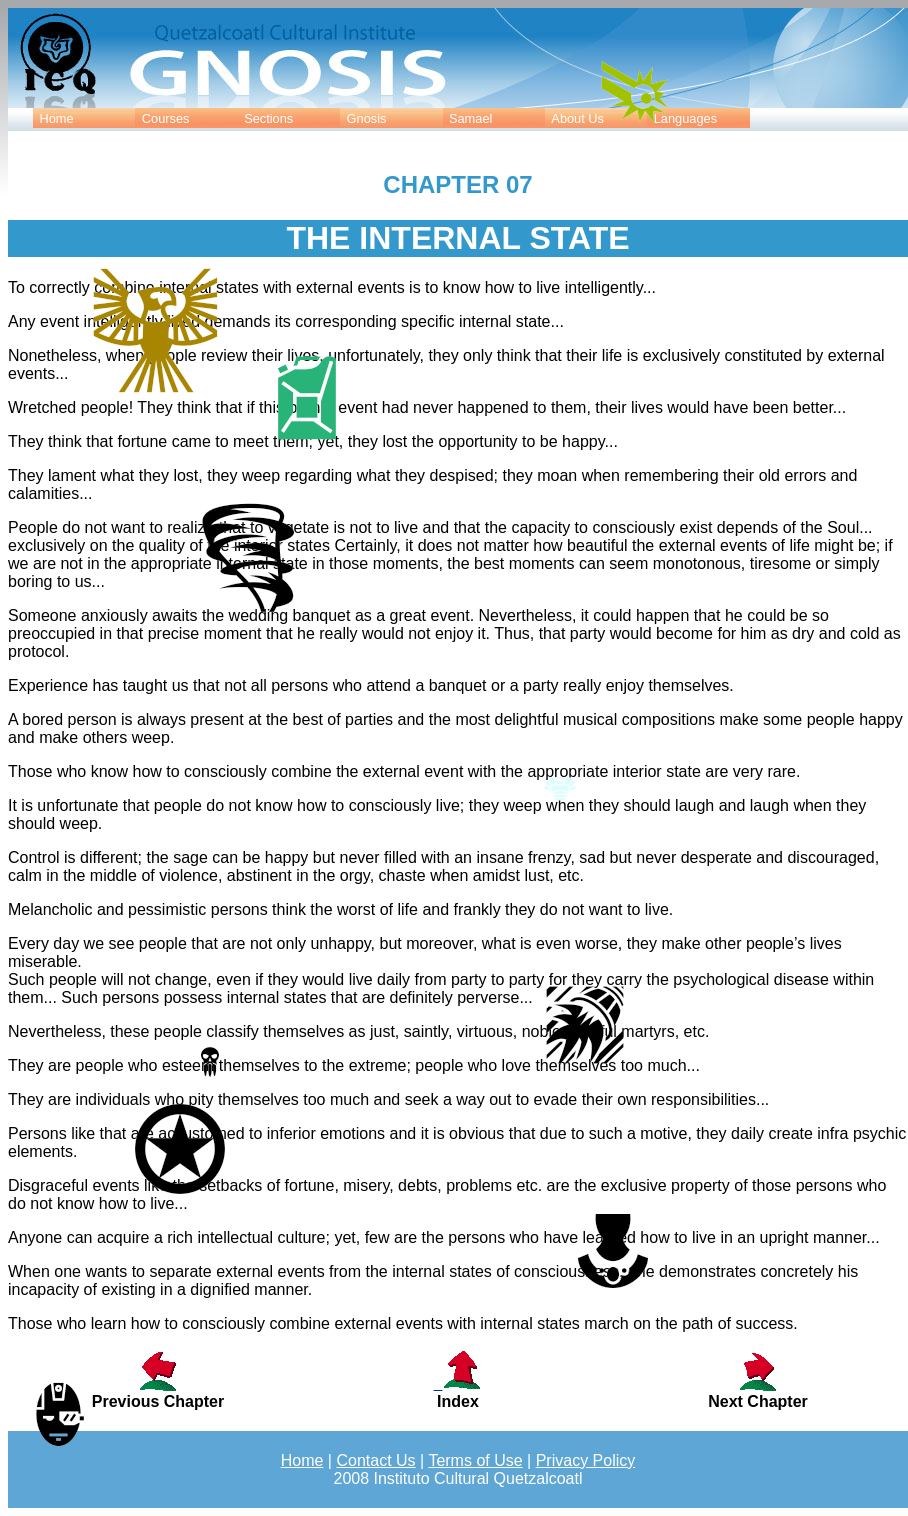 Image resolution: width=908 pixels, height=1516 pixels. Describe the element at coordinates (180, 1149) in the screenshot. I see `indicates allied or friendly faction status` at that location.